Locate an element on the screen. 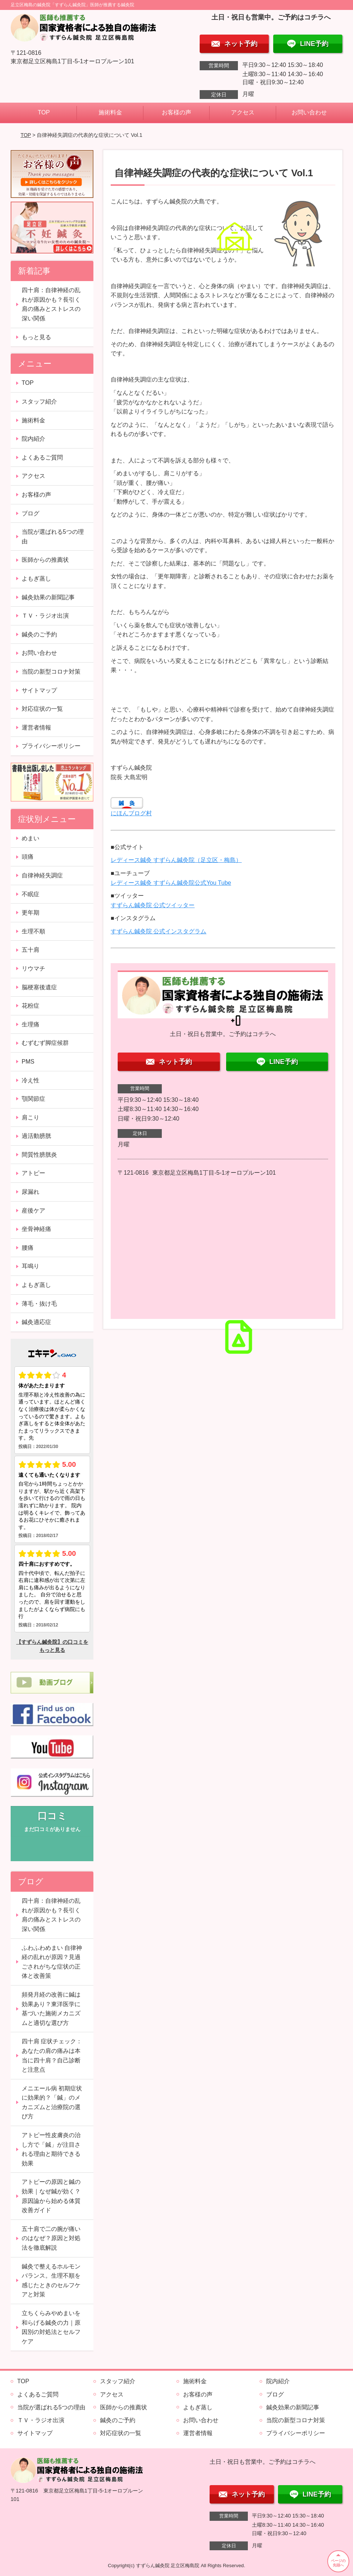 This screenshot has height=2576, width=353. view file changes or differences is located at coordinates (239, 1337).